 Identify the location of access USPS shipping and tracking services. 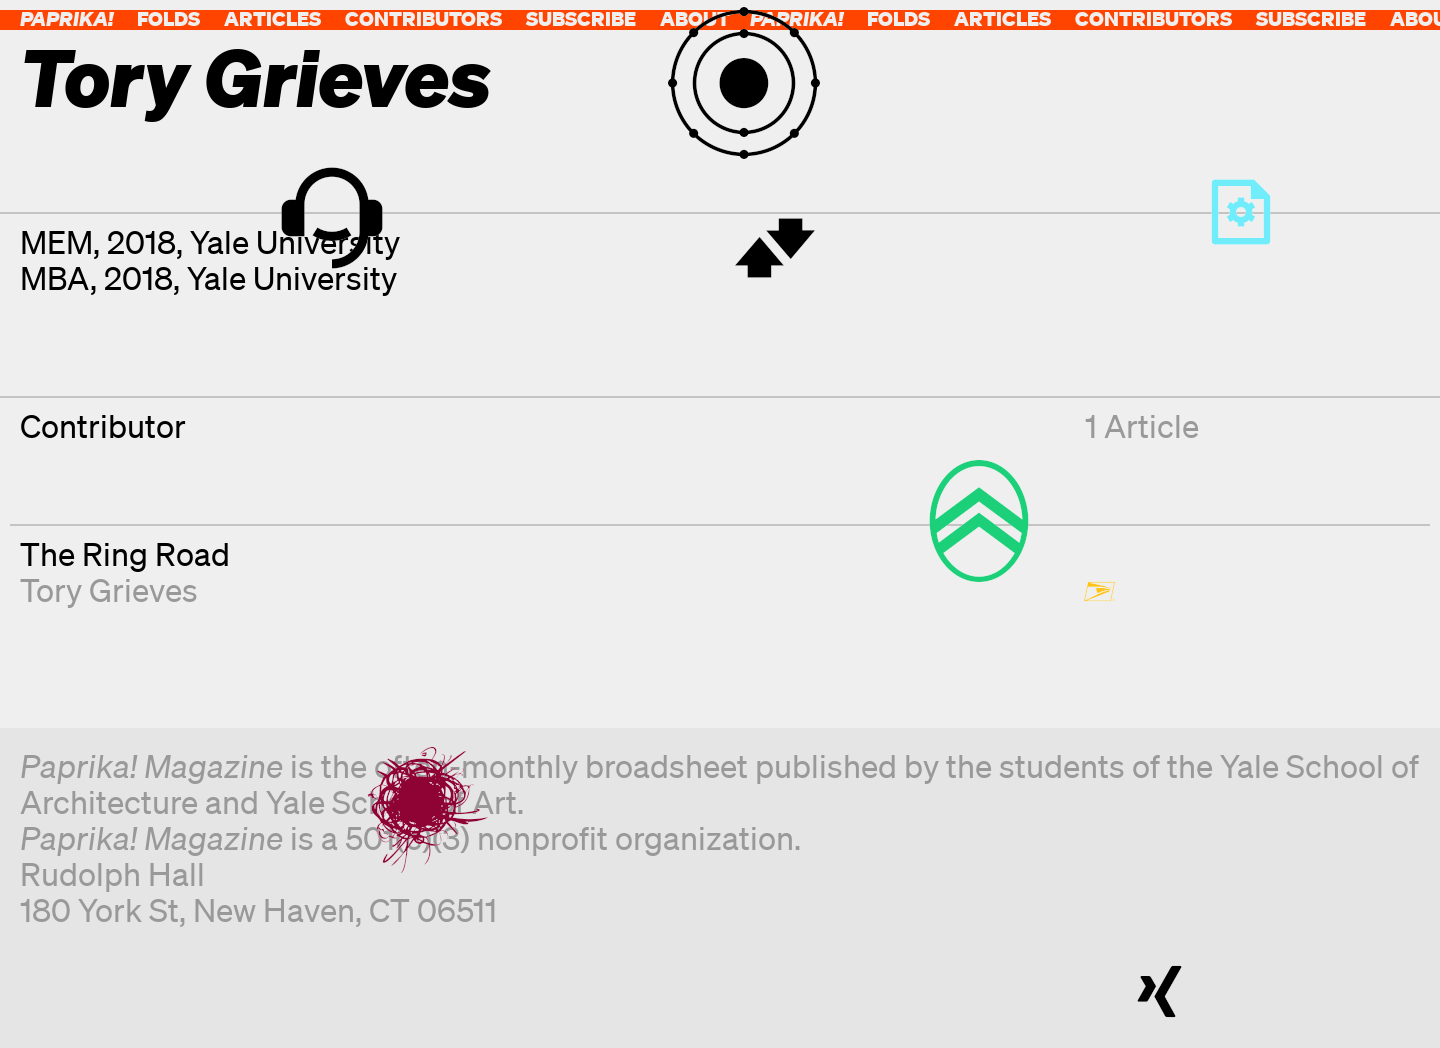
(1099, 591).